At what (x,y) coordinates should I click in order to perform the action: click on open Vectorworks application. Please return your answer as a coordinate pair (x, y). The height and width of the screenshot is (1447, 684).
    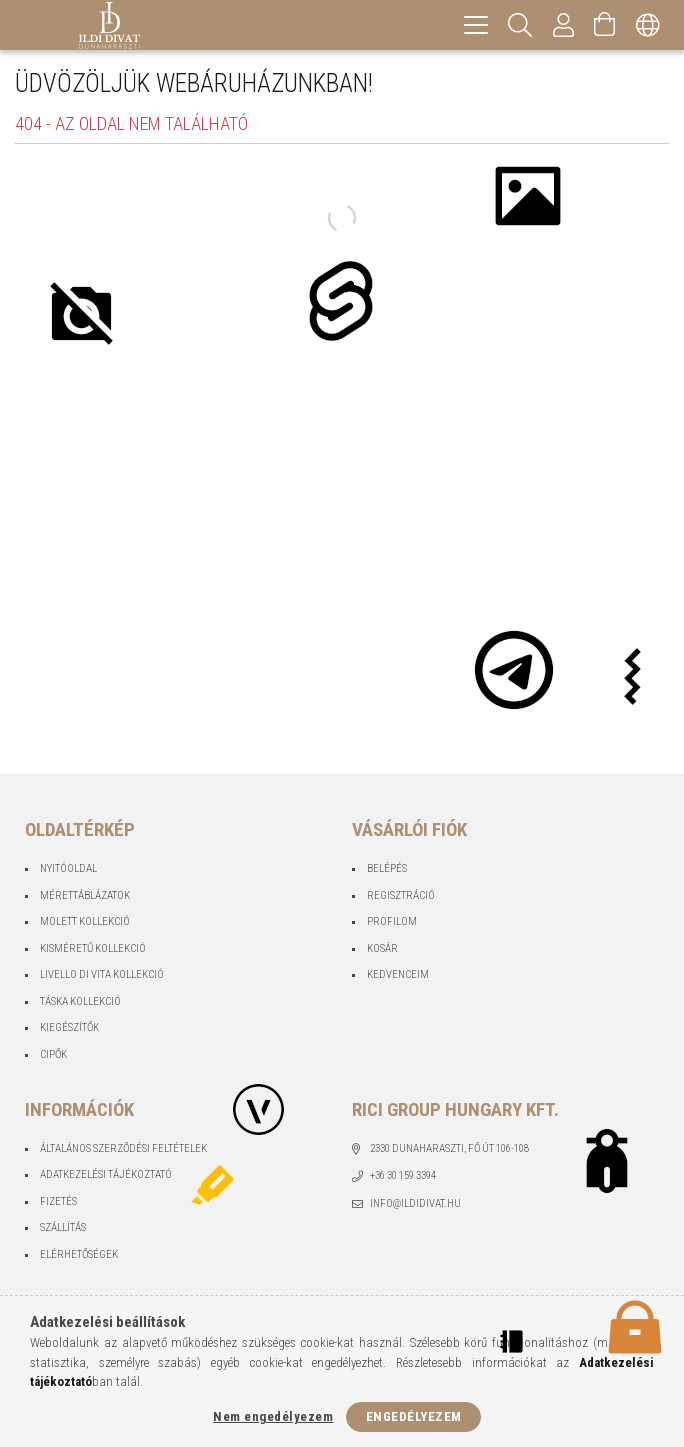
    Looking at the image, I should click on (258, 1109).